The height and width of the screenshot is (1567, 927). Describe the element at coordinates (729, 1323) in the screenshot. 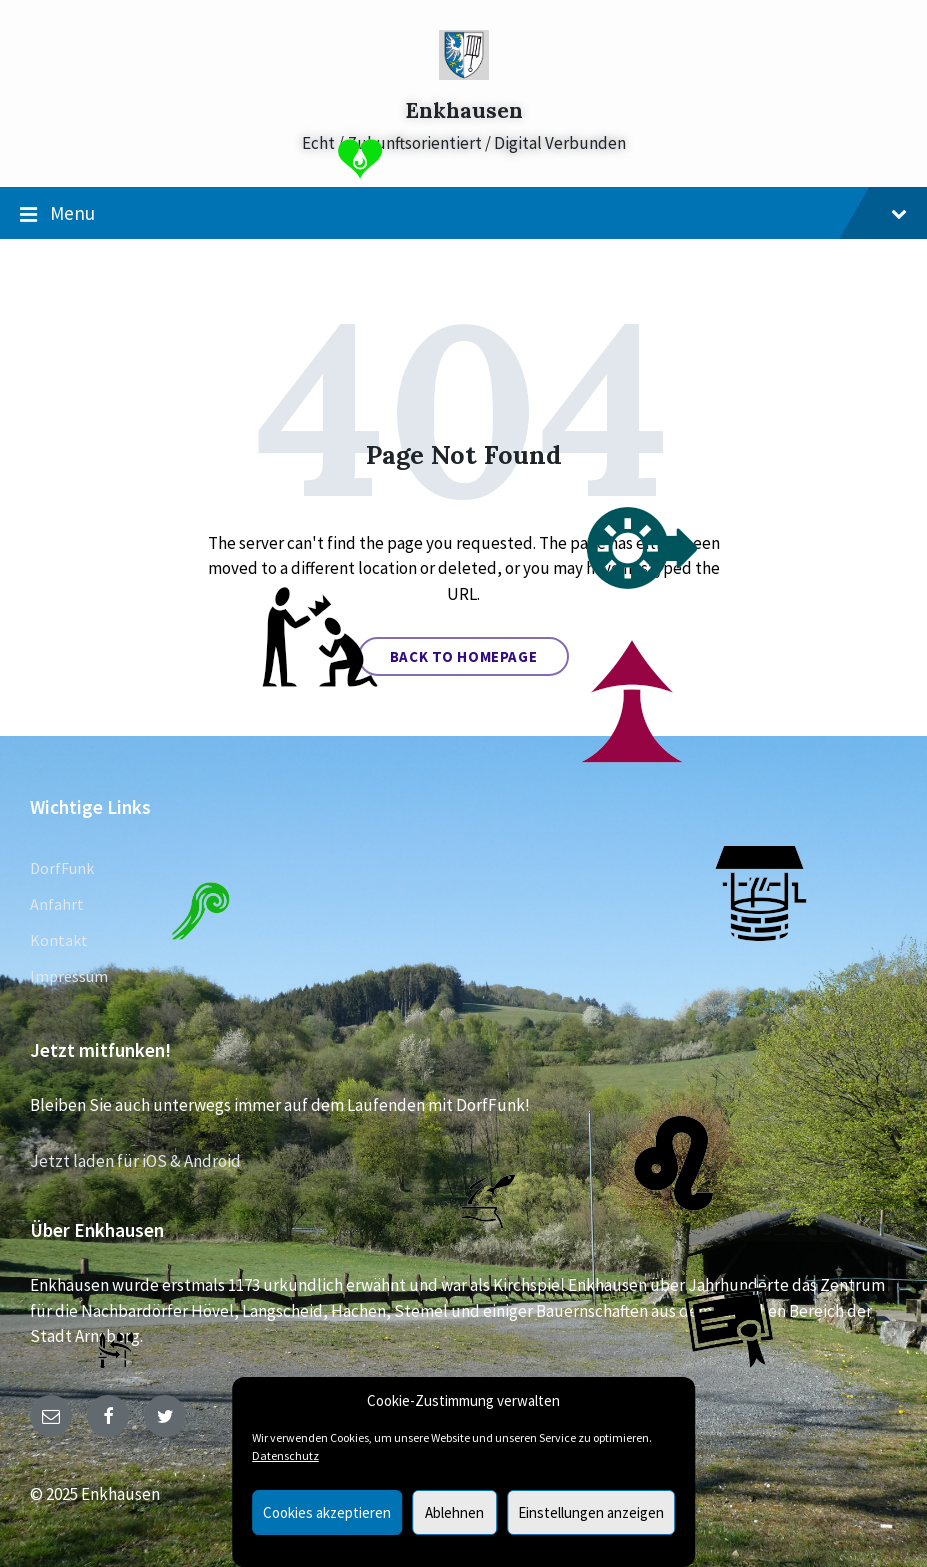

I see `view your certificates or achievements` at that location.